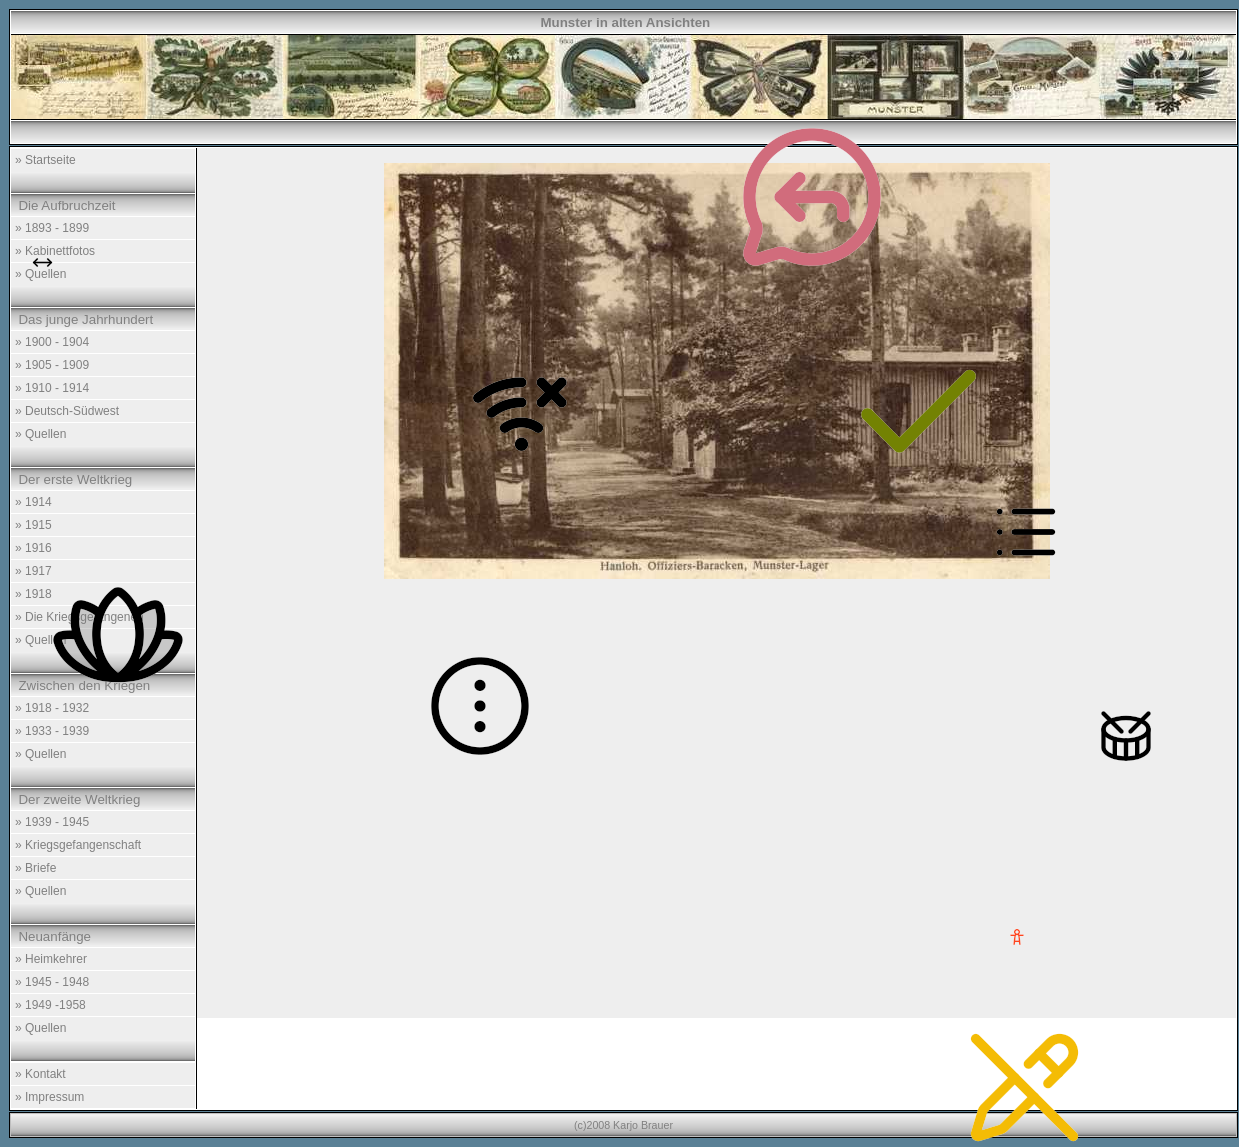 This screenshot has width=1239, height=1147. Describe the element at coordinates (42, 262) in the screenshot. I see `resize element horizontally` at that location.